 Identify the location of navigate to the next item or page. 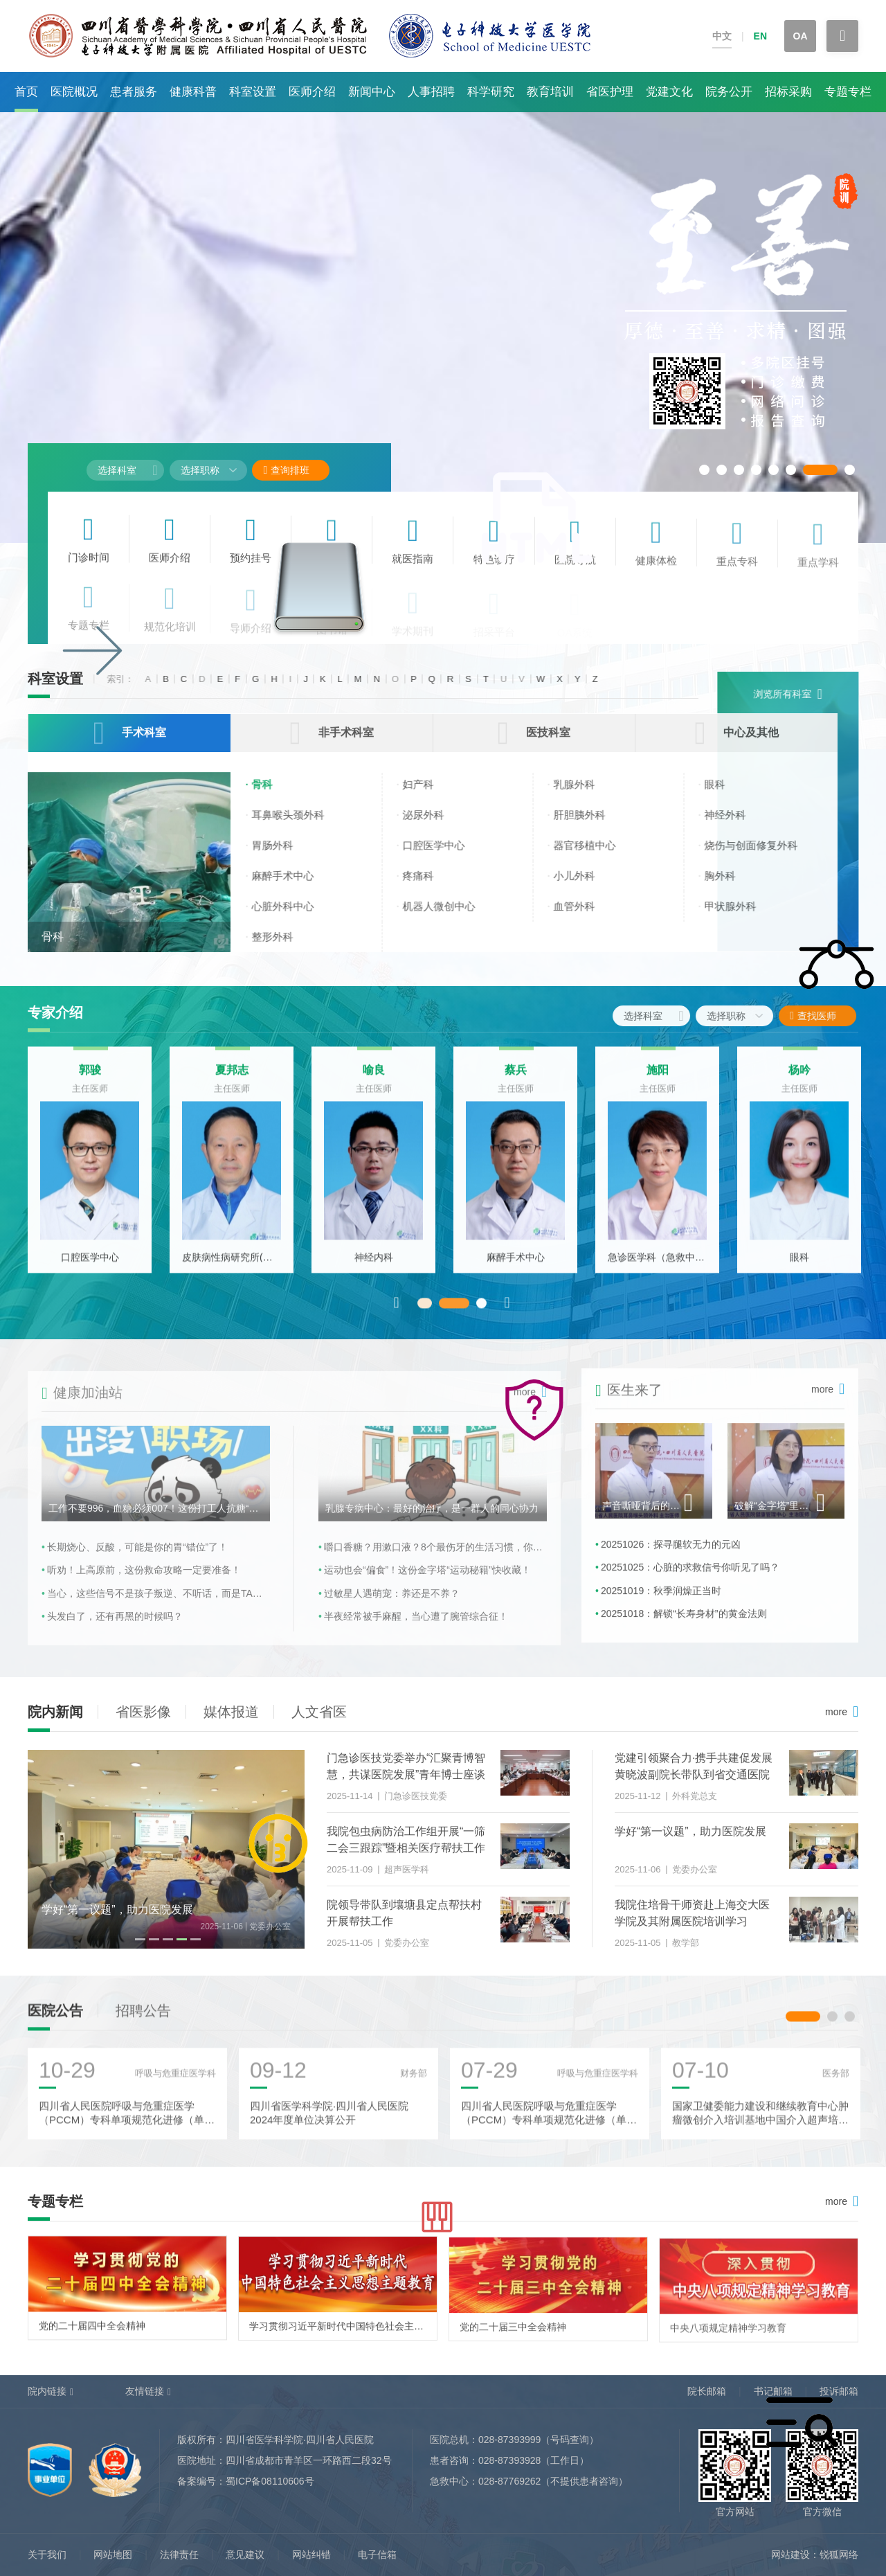
(92, 650).